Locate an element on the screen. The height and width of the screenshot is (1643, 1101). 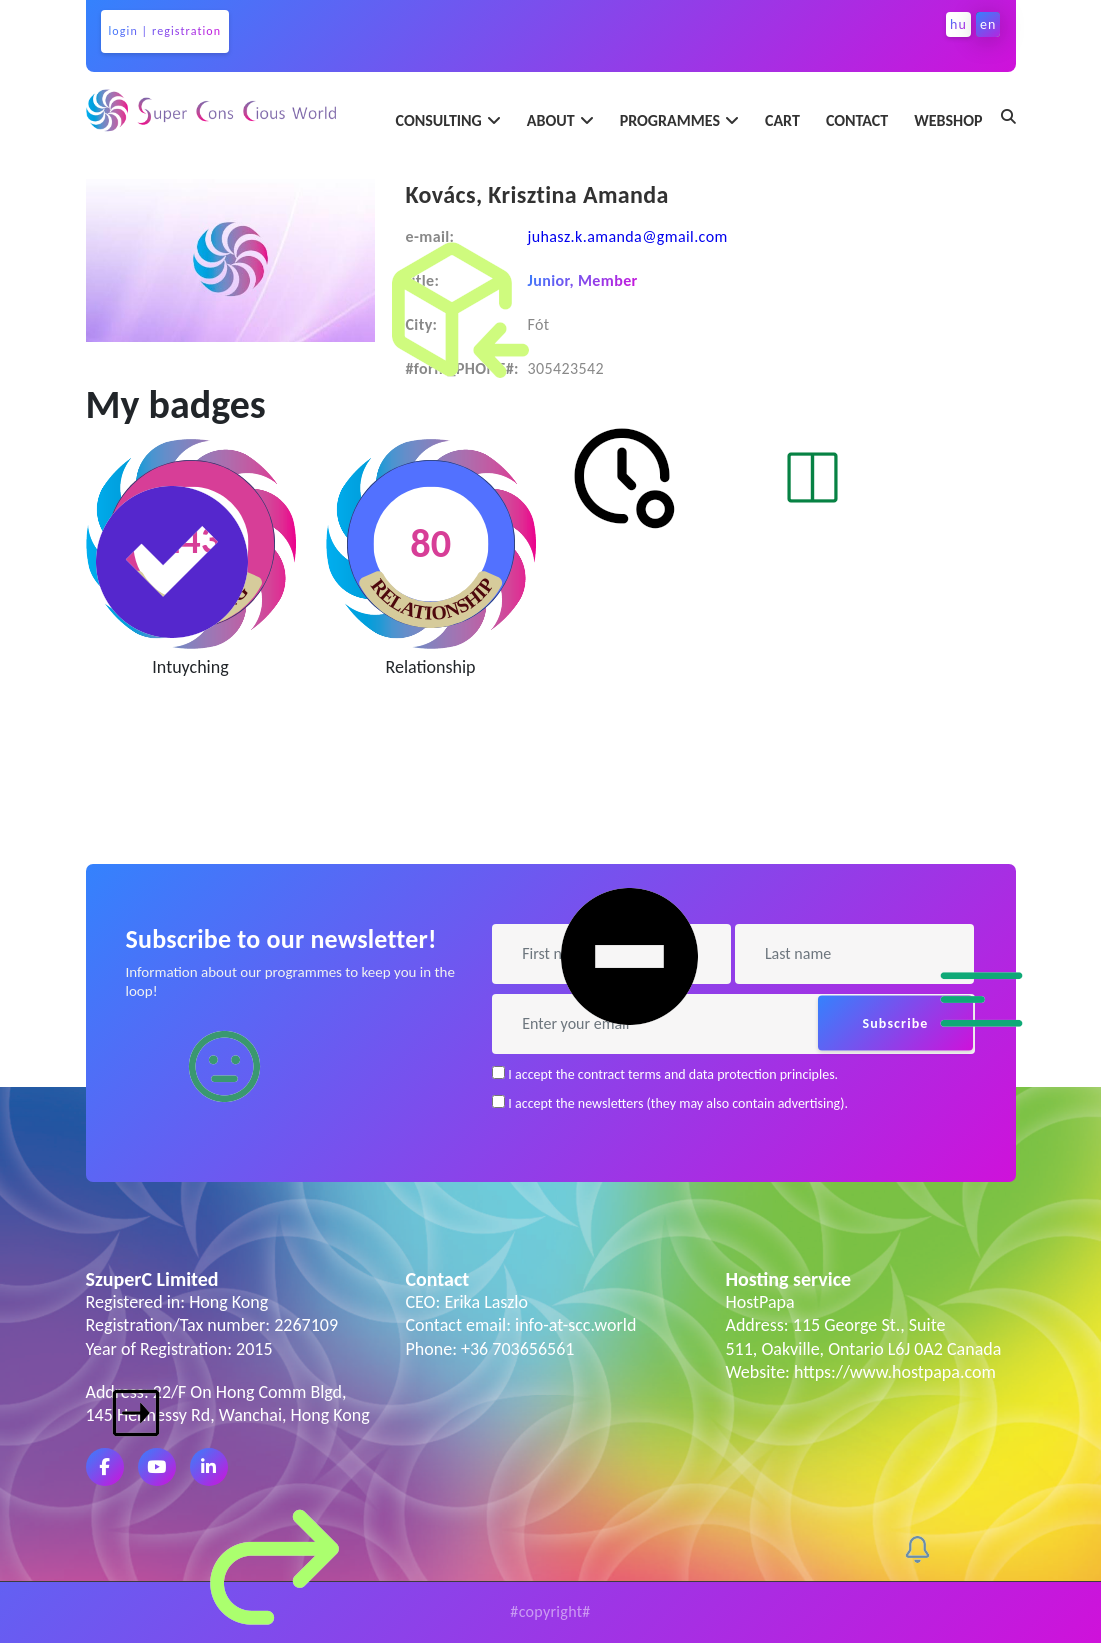
indicates a renamed file in a diff view is located at coordinates (136, 1413).